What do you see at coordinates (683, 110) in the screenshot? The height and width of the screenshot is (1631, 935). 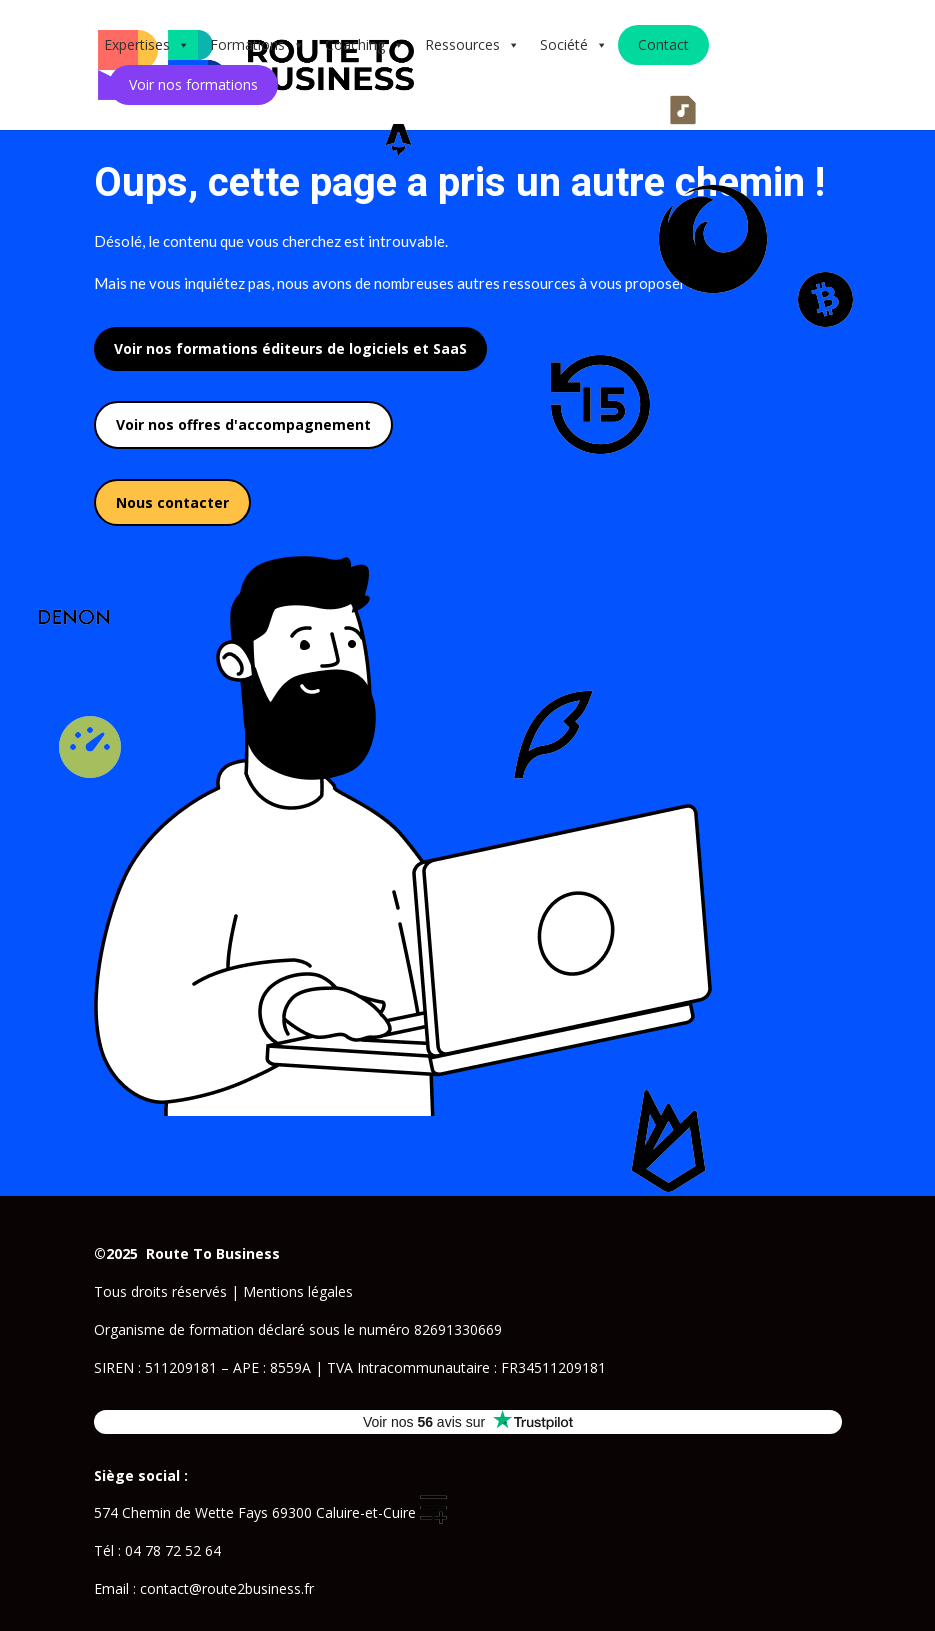 I see `open an audio or music file` at bounding box center [683, 110].